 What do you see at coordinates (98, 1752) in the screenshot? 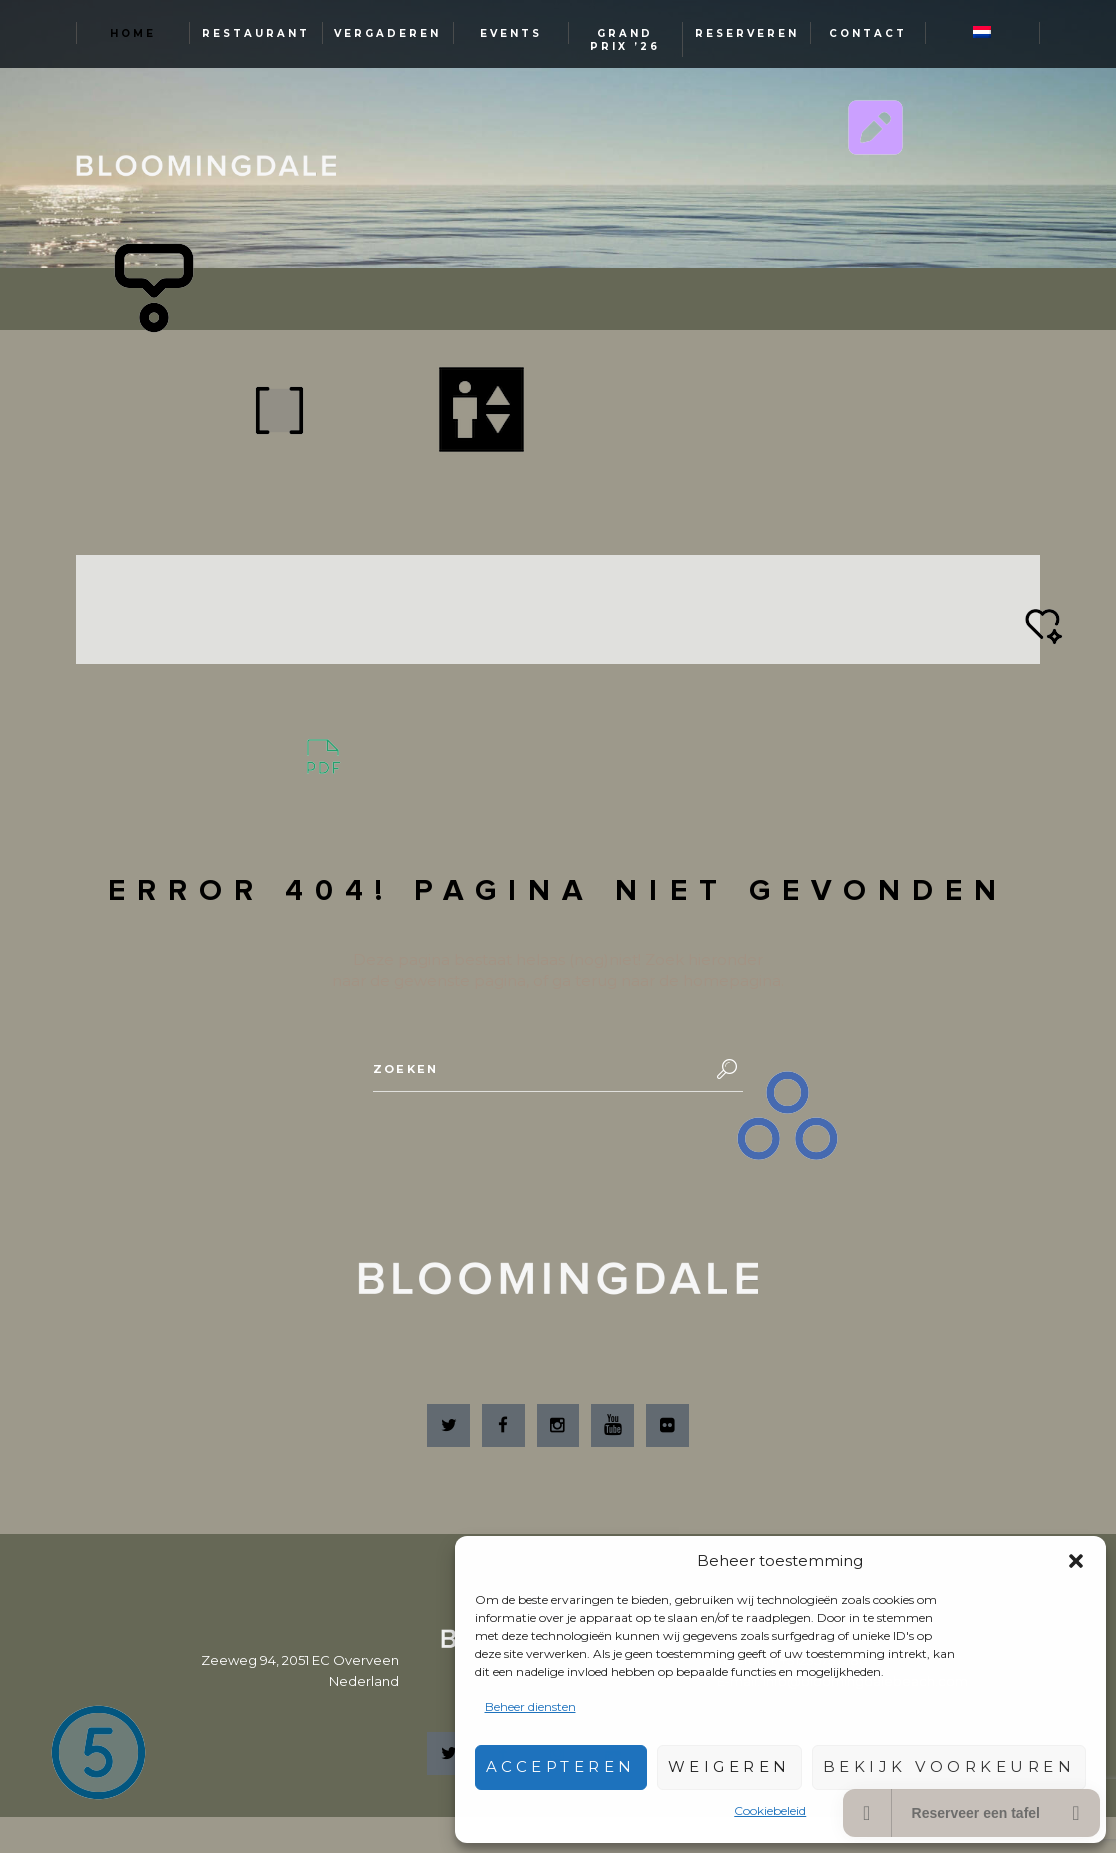
I see `indicates step five in a multi-step process` at bounding box center [98, 1752].